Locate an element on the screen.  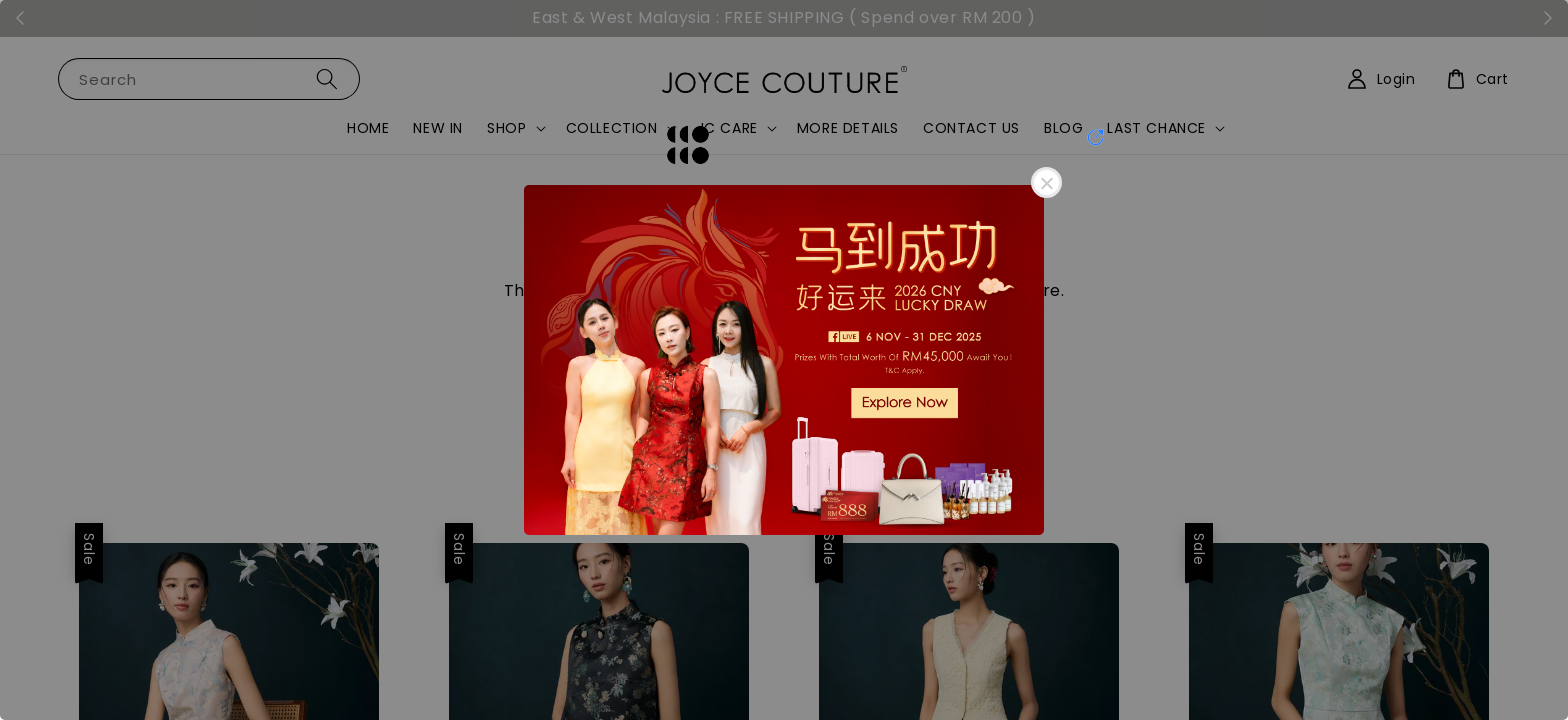
openverse logo is located at coordinates (688, 145).